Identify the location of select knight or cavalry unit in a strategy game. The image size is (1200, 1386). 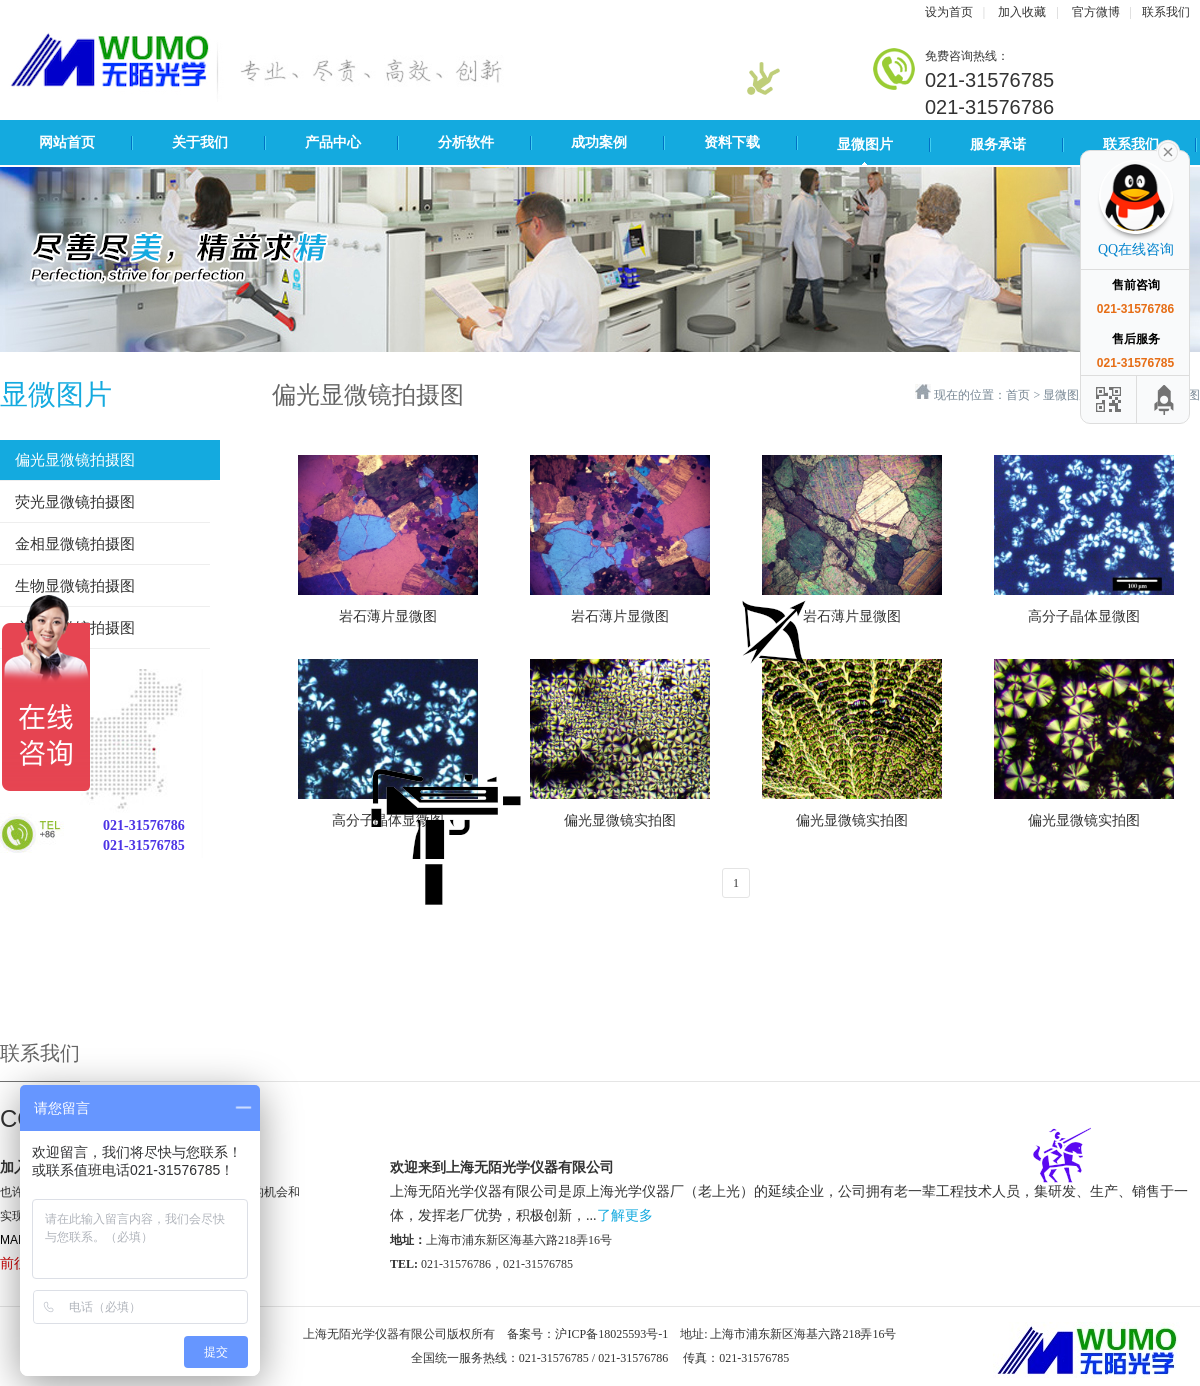
(1062, 1155).